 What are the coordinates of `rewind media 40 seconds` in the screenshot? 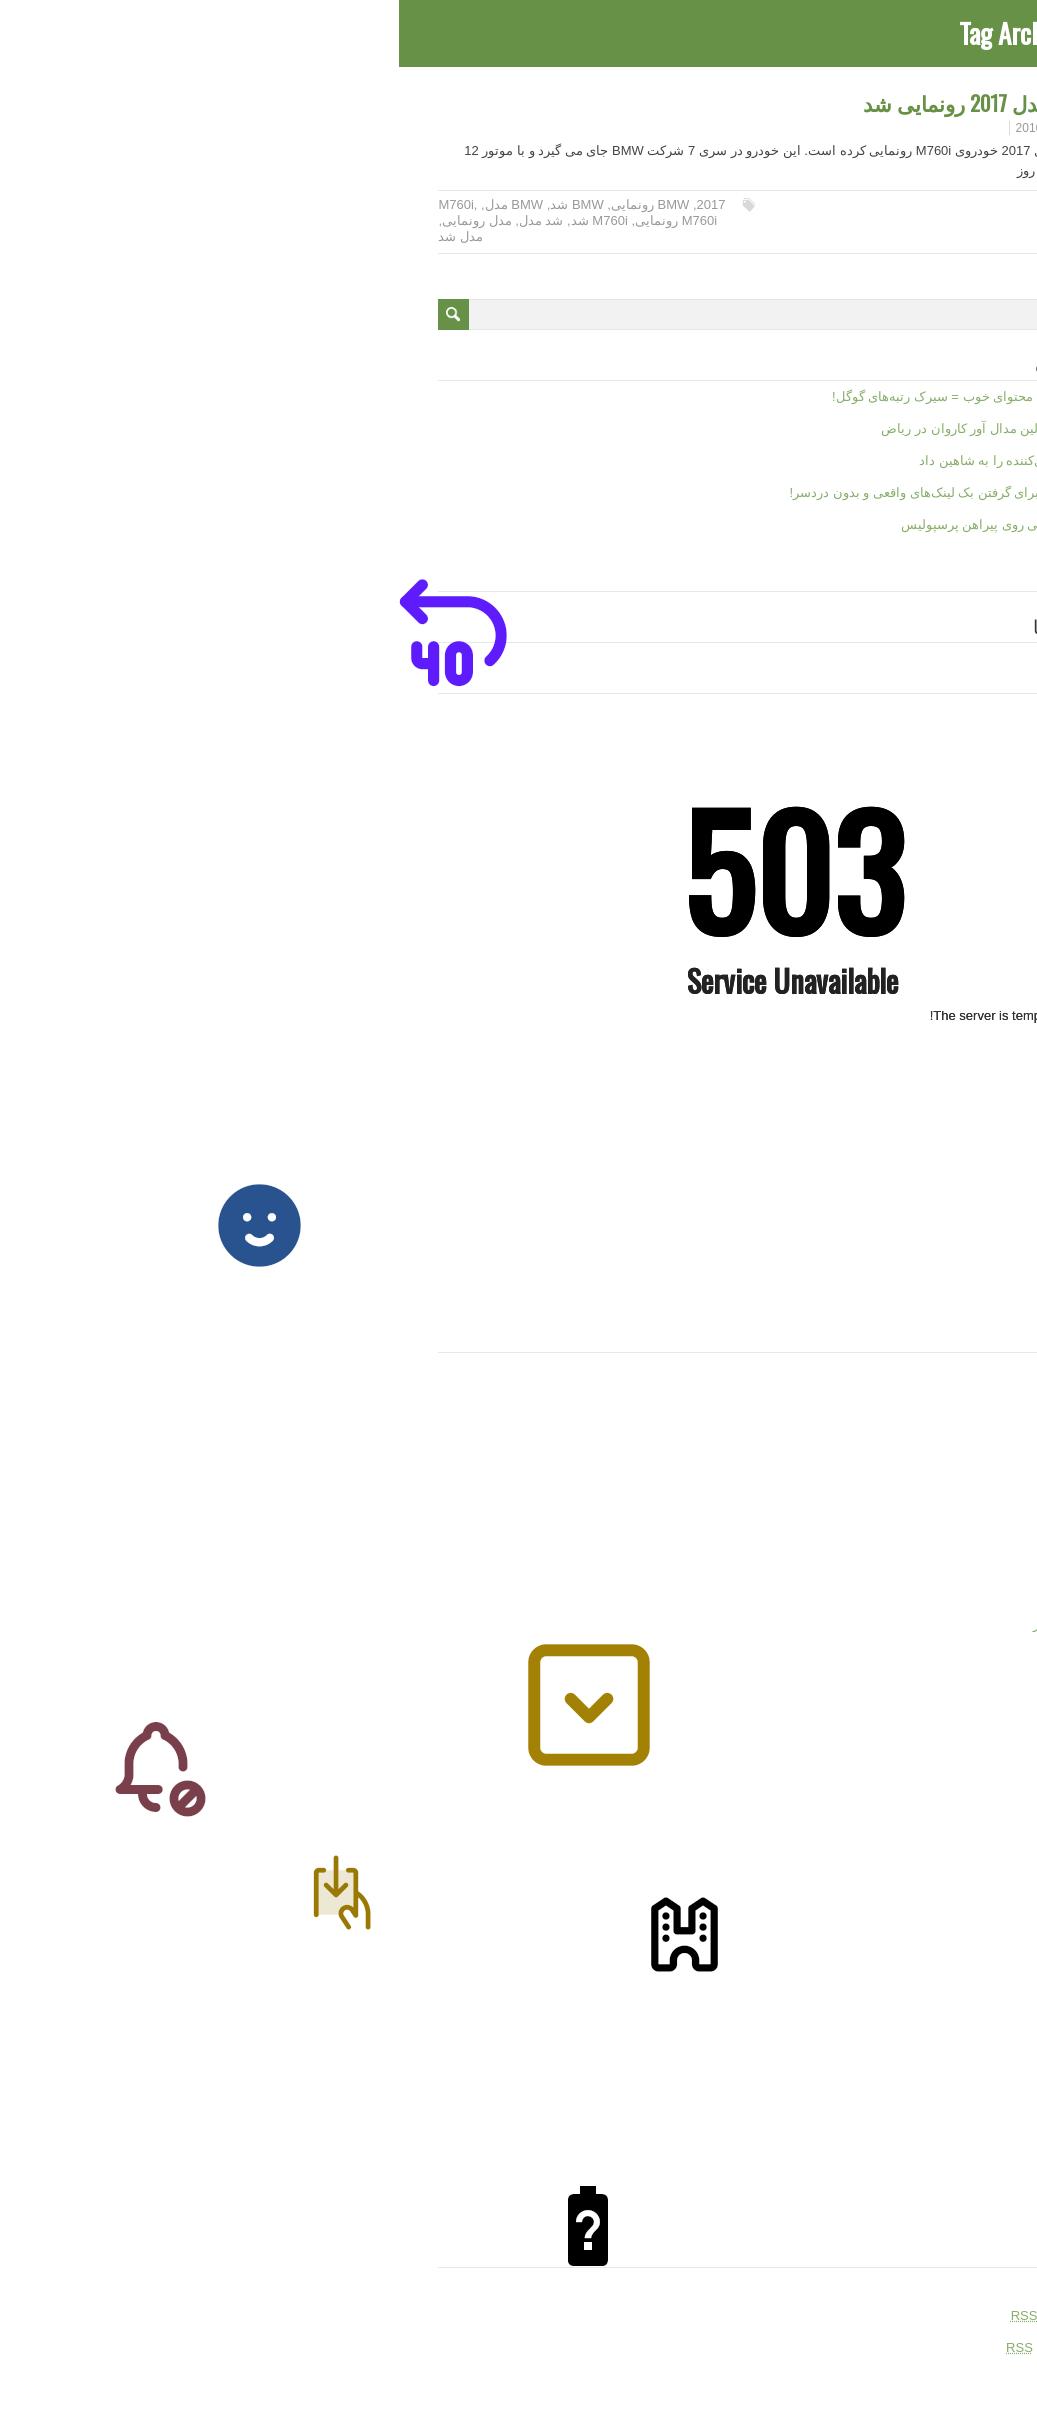 It's located at (450, 635).